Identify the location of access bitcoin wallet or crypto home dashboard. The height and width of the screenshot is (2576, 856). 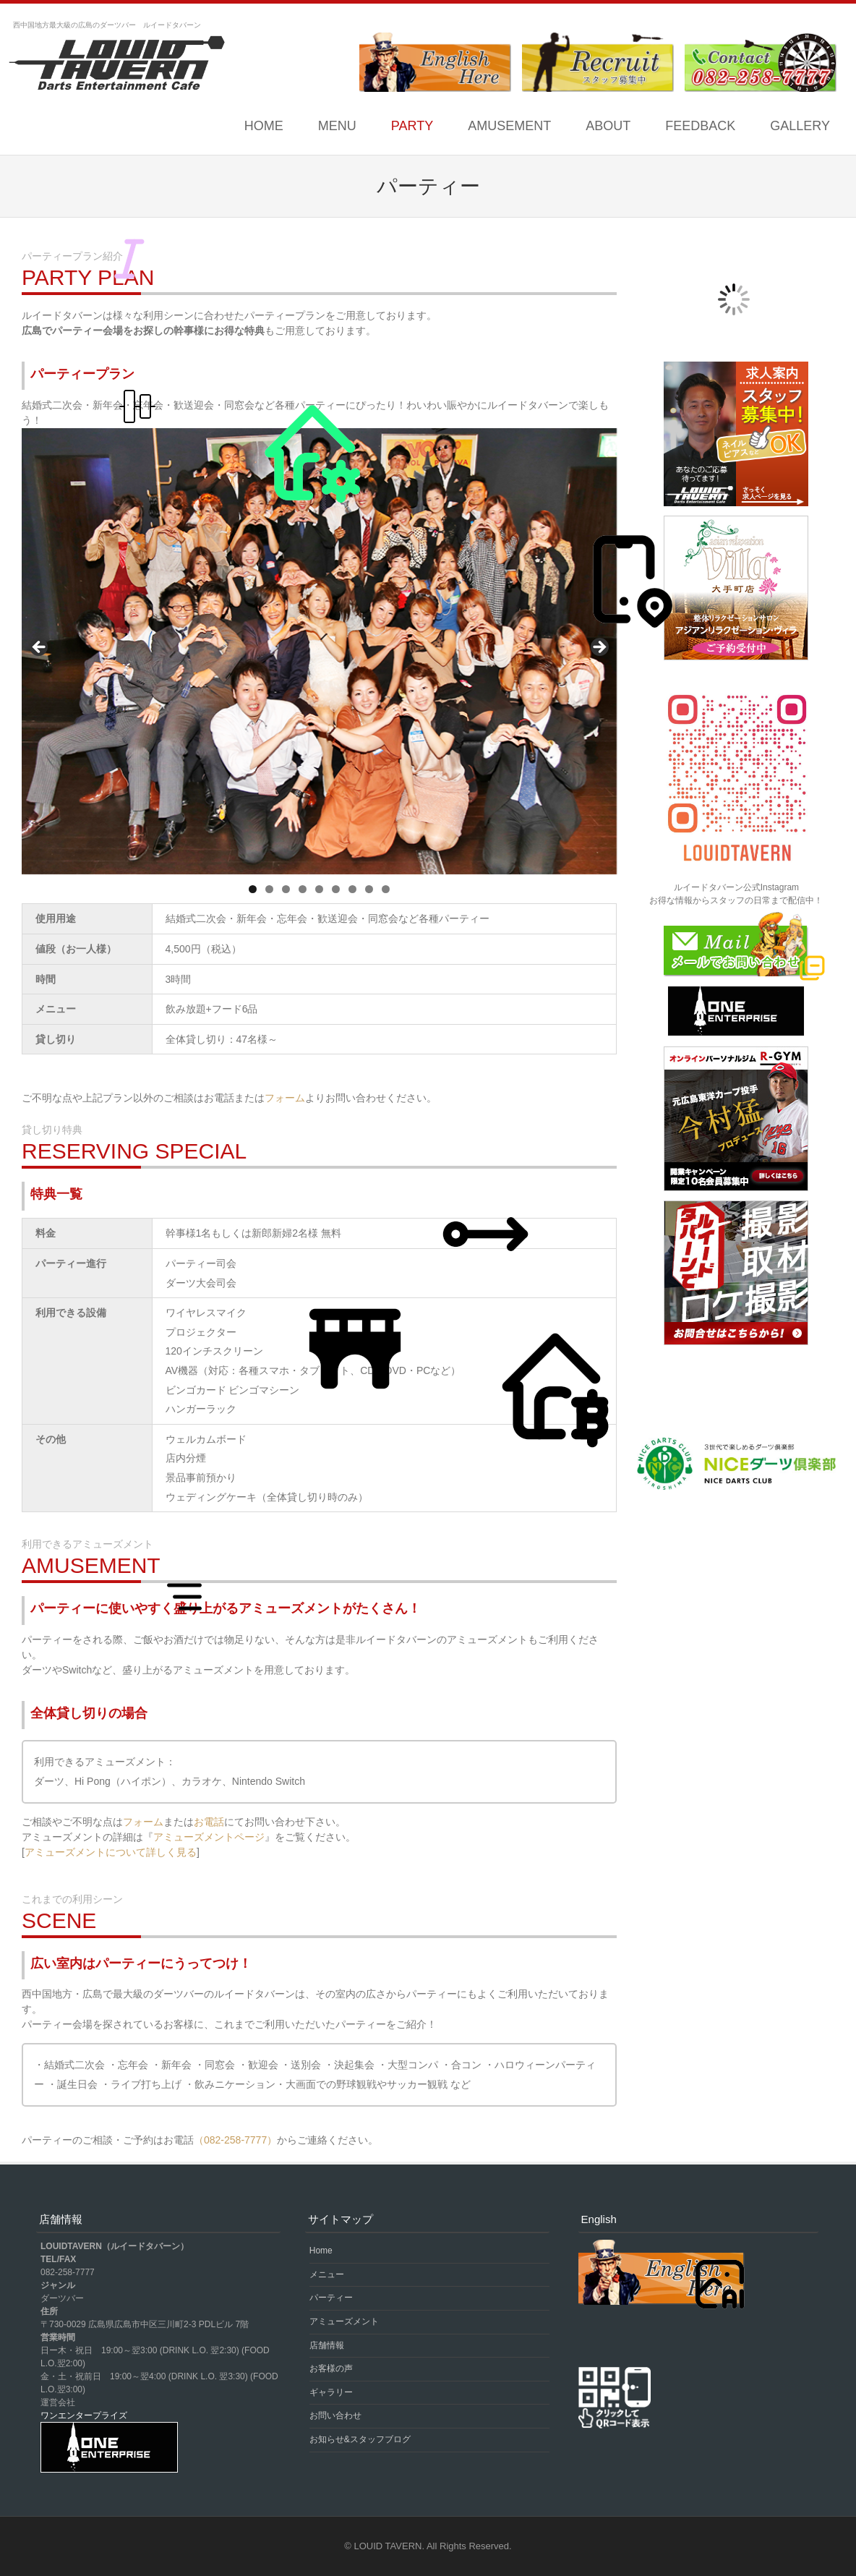
(555, 1386).